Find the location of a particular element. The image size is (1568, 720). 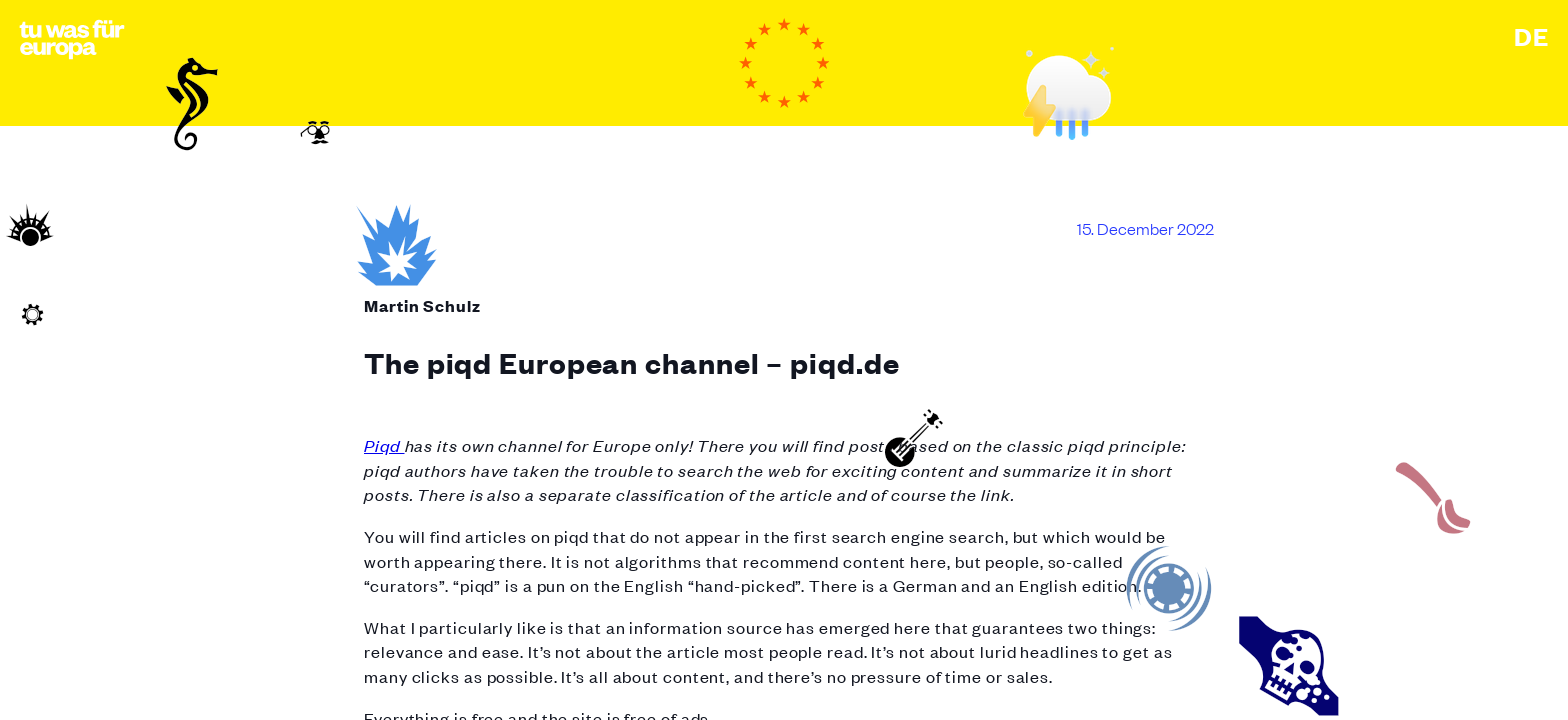

indicates screen damage or impact effect is located at coordinates (396, 245).